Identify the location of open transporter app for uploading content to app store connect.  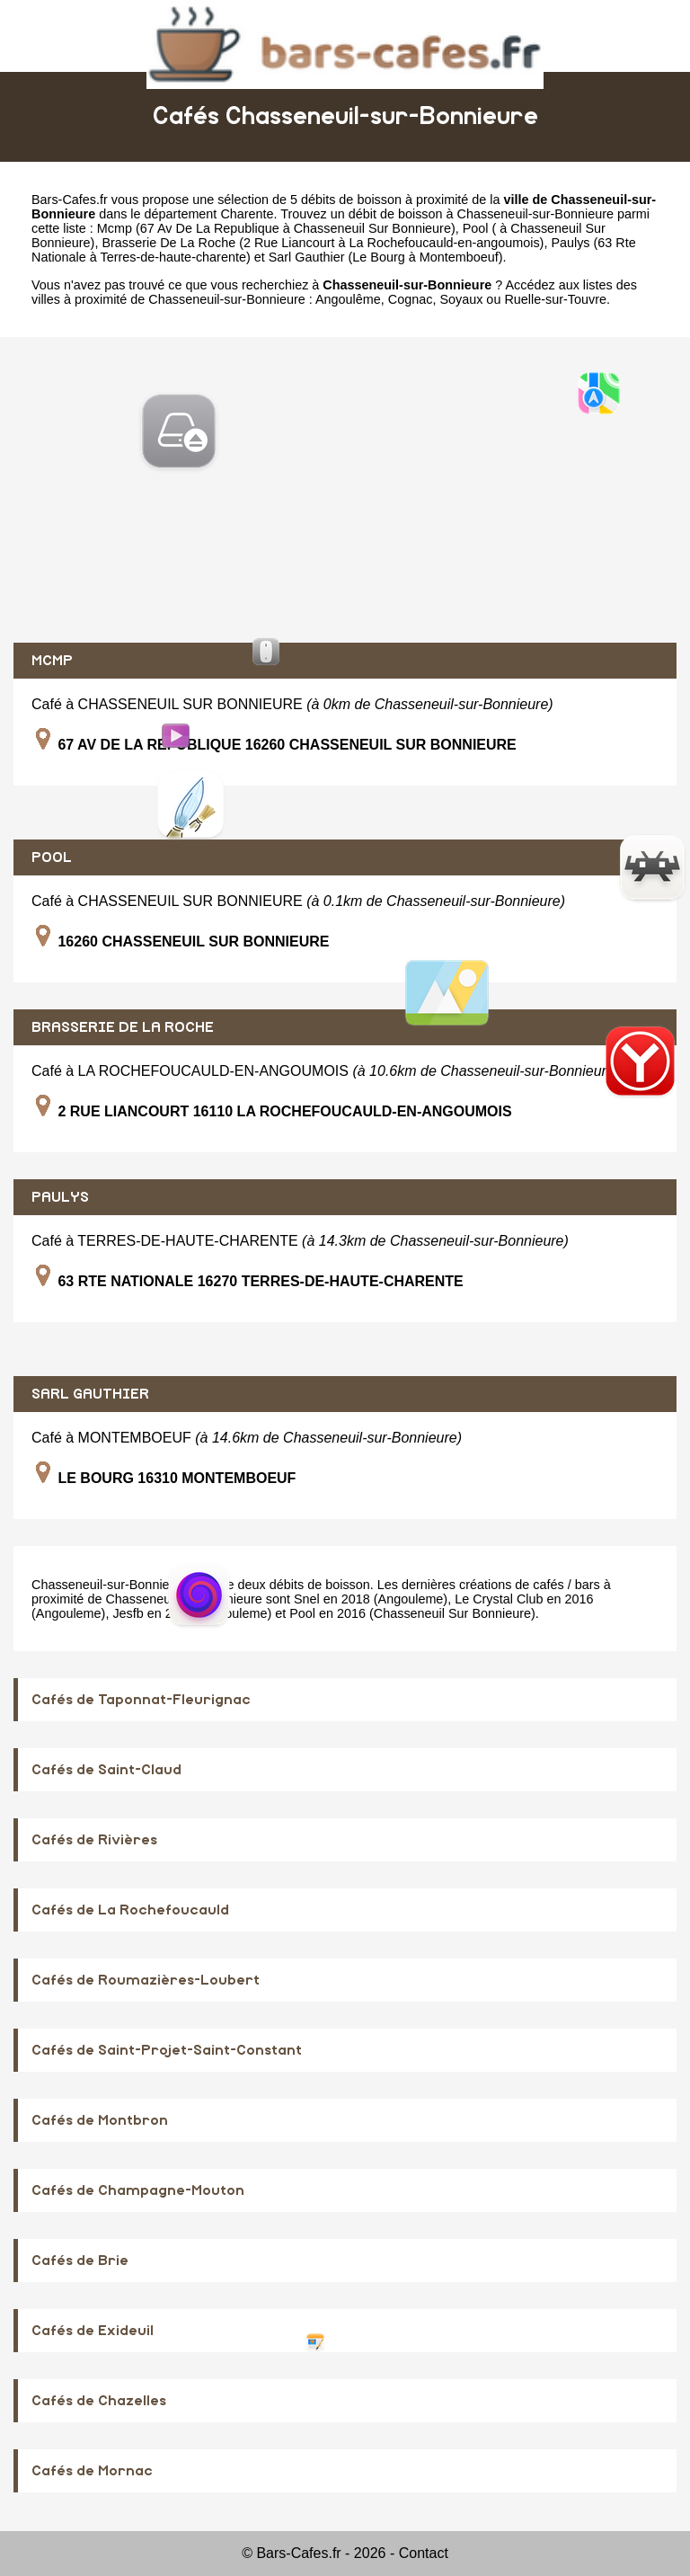
(199, 1594).